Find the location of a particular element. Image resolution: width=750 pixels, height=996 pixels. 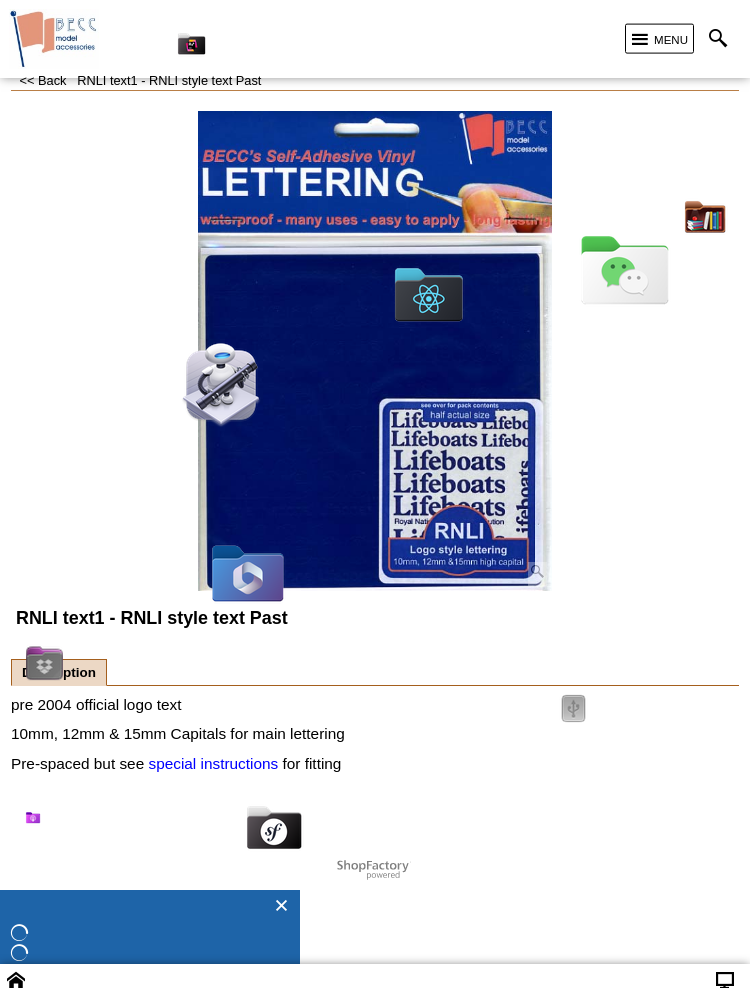

open symfony project folder is located at coordinates (274, 829).